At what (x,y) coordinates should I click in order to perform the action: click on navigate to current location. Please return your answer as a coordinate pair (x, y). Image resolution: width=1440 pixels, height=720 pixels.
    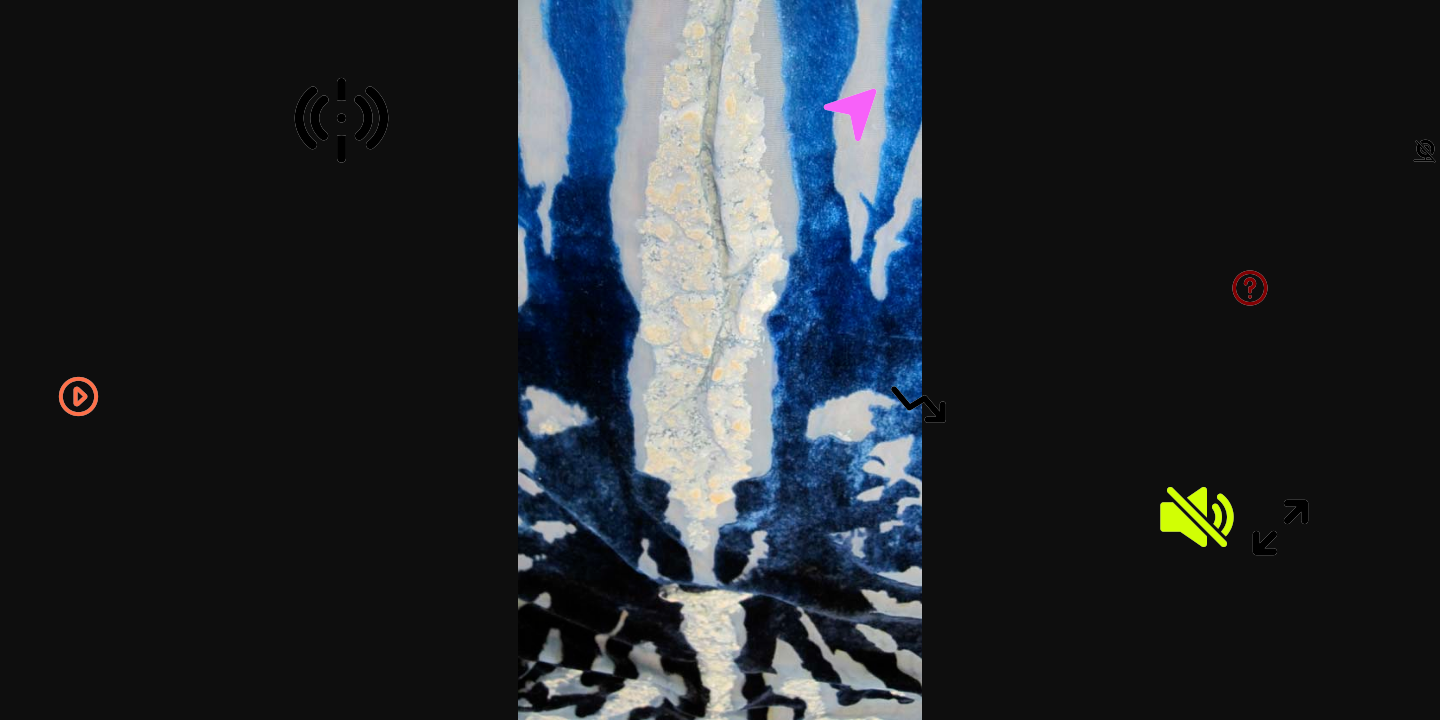
    Looking at the image, I should click on (853, 112).